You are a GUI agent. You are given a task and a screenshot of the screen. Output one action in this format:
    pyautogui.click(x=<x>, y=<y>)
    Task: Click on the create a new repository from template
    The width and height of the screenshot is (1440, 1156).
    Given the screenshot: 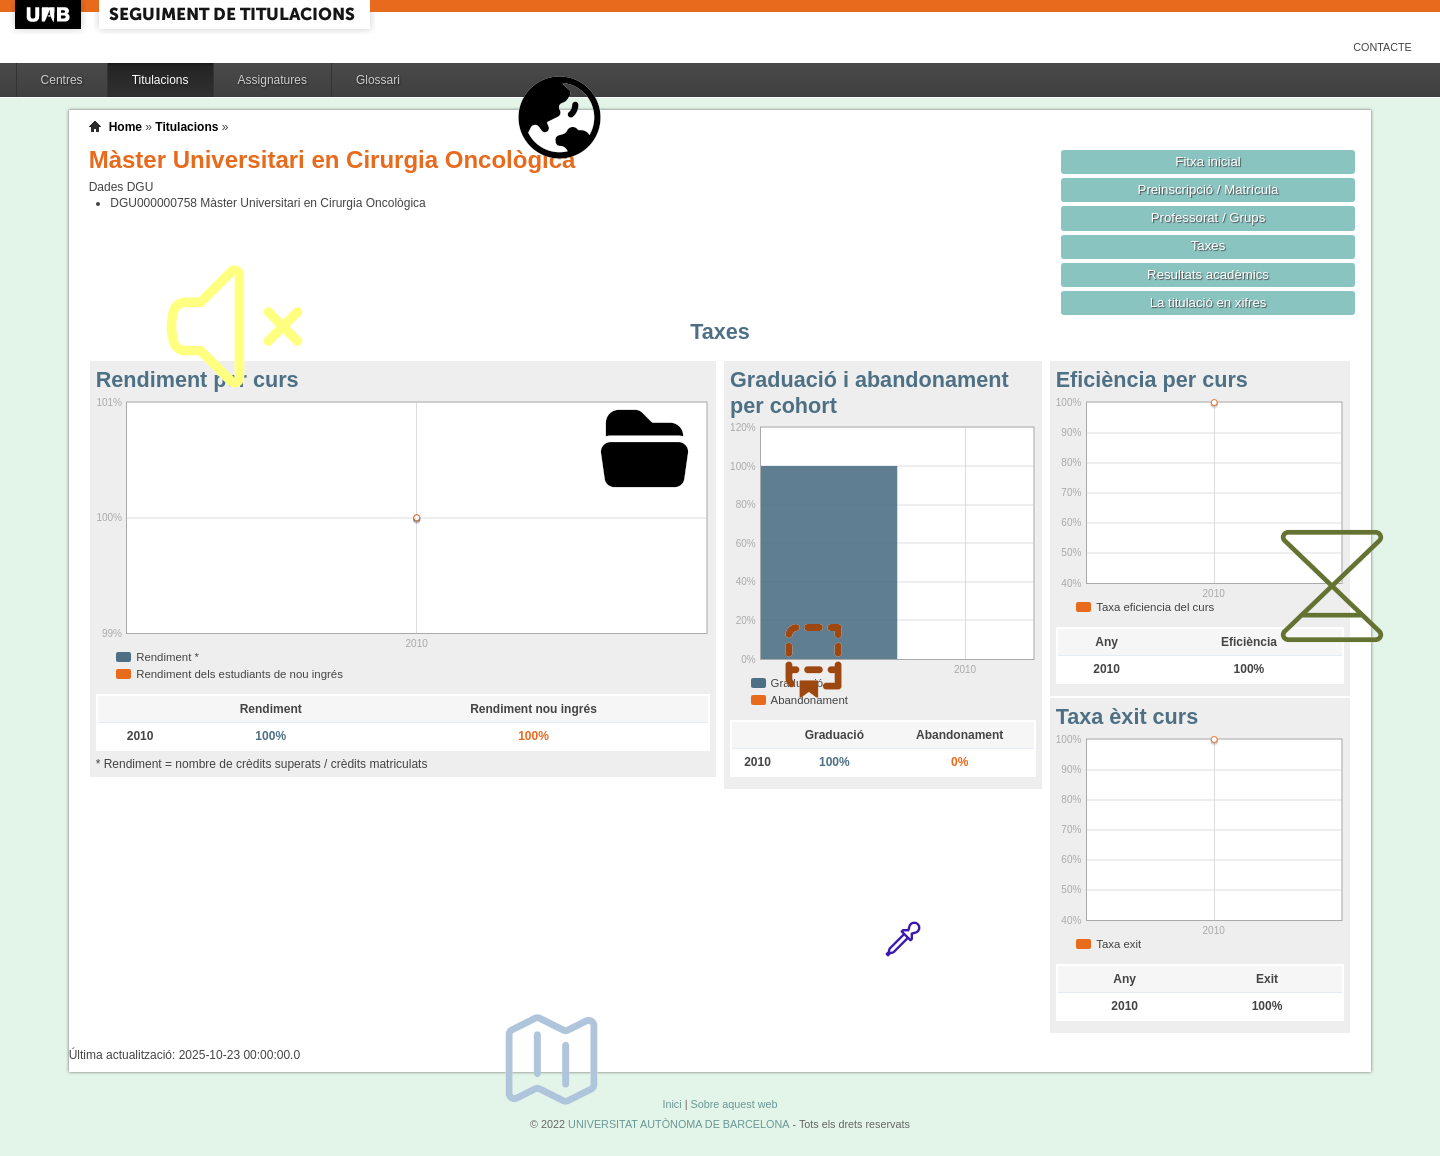 What is the action you would take?
    pyautogui.click(x=813, y=661)
    